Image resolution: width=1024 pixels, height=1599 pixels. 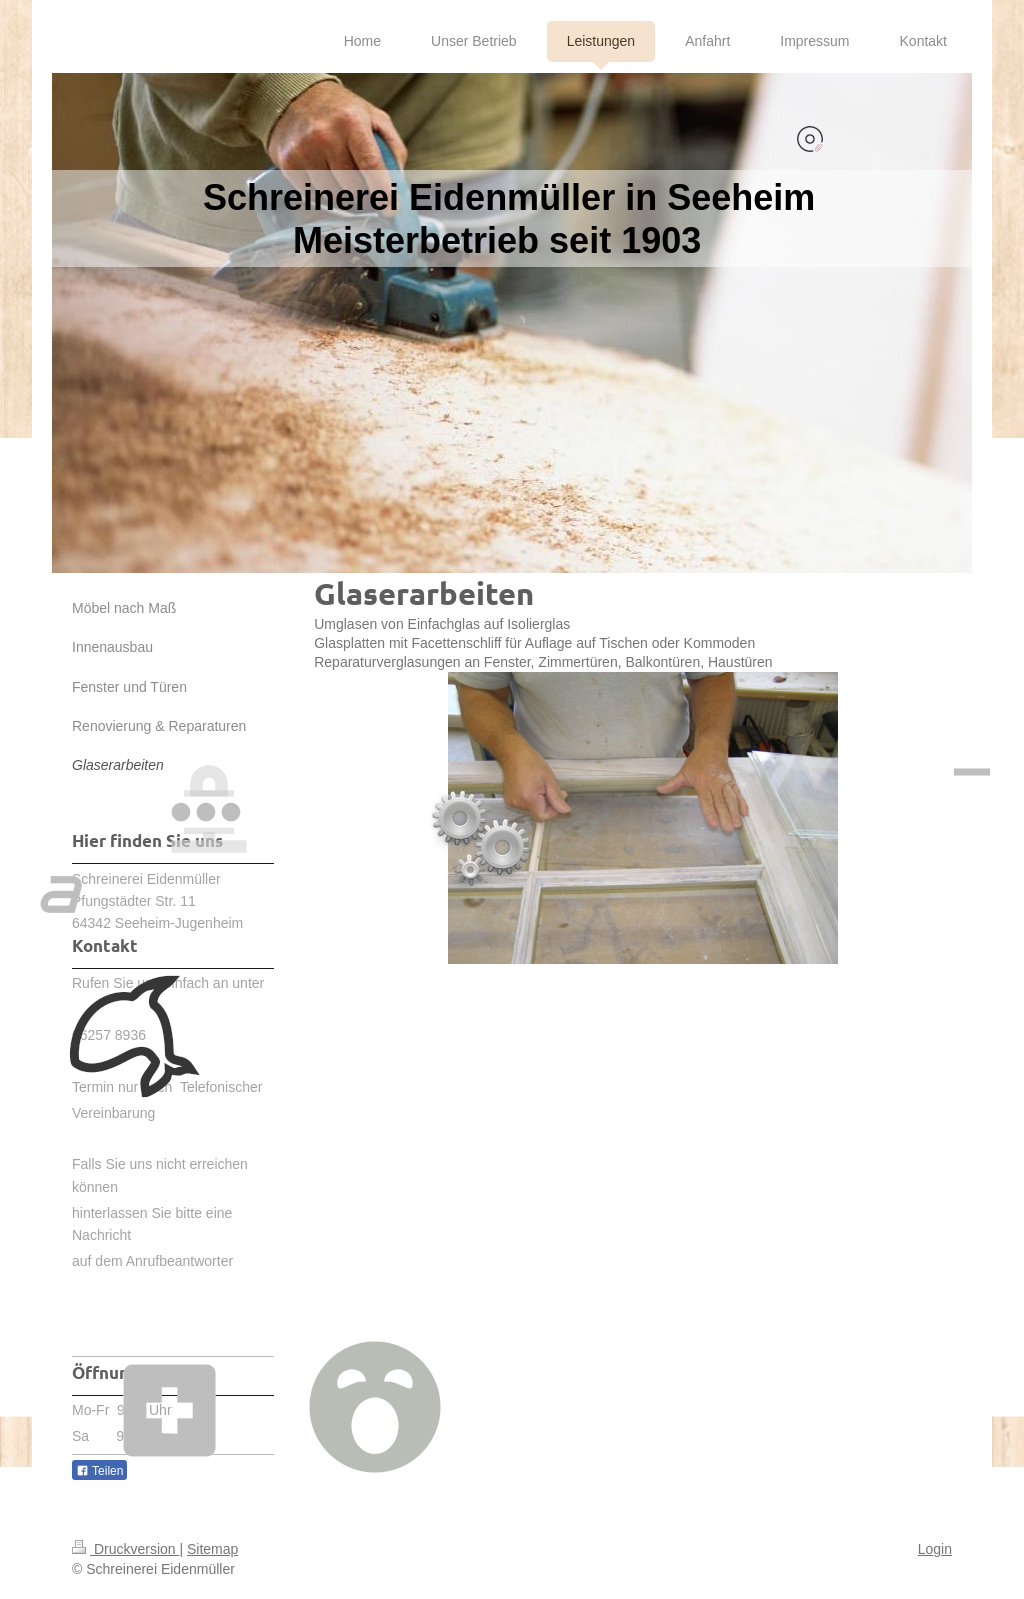 What do you see at coordinates (810, 139) in the screenshot?
I see `attach data from optical disc` at bounding box center [810, 139].